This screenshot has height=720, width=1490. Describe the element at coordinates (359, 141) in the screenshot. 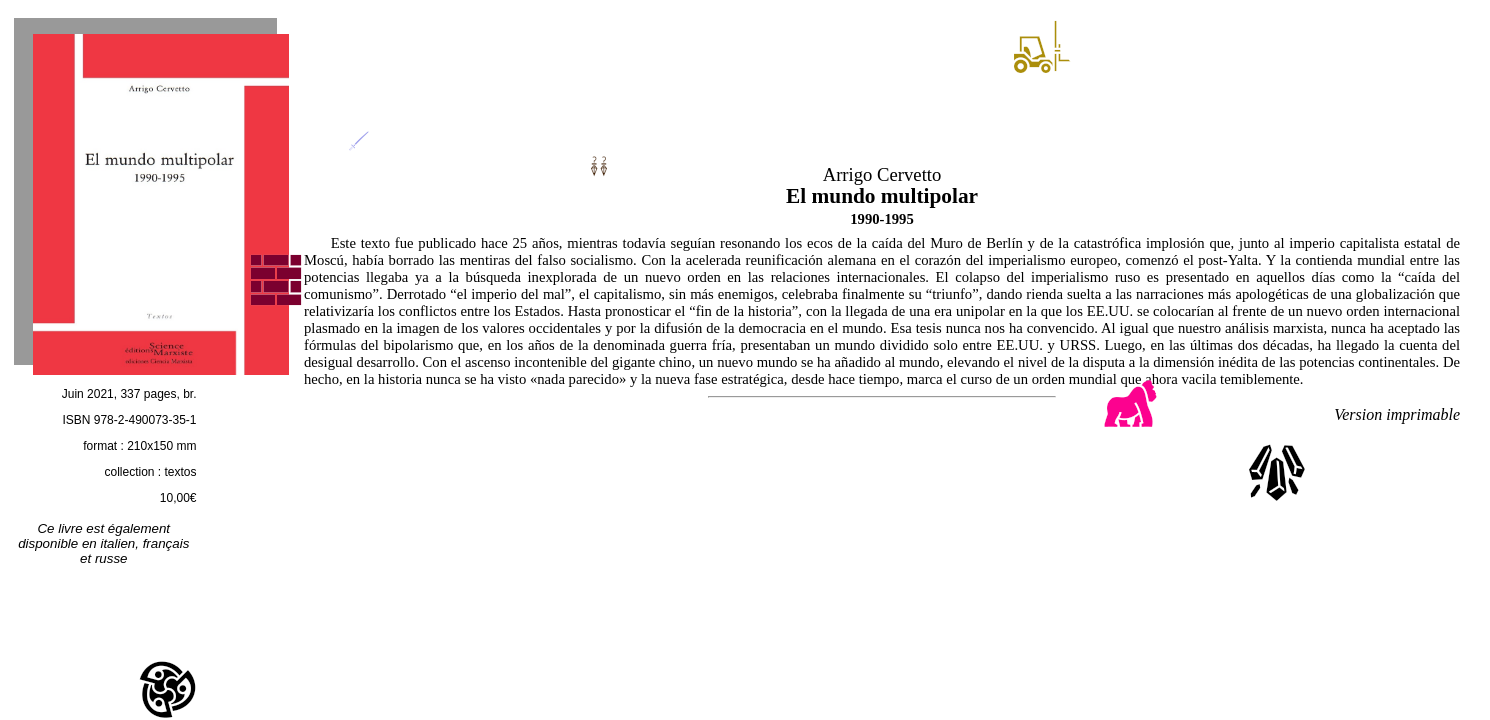

I see `select katana as your weapon` at that location.